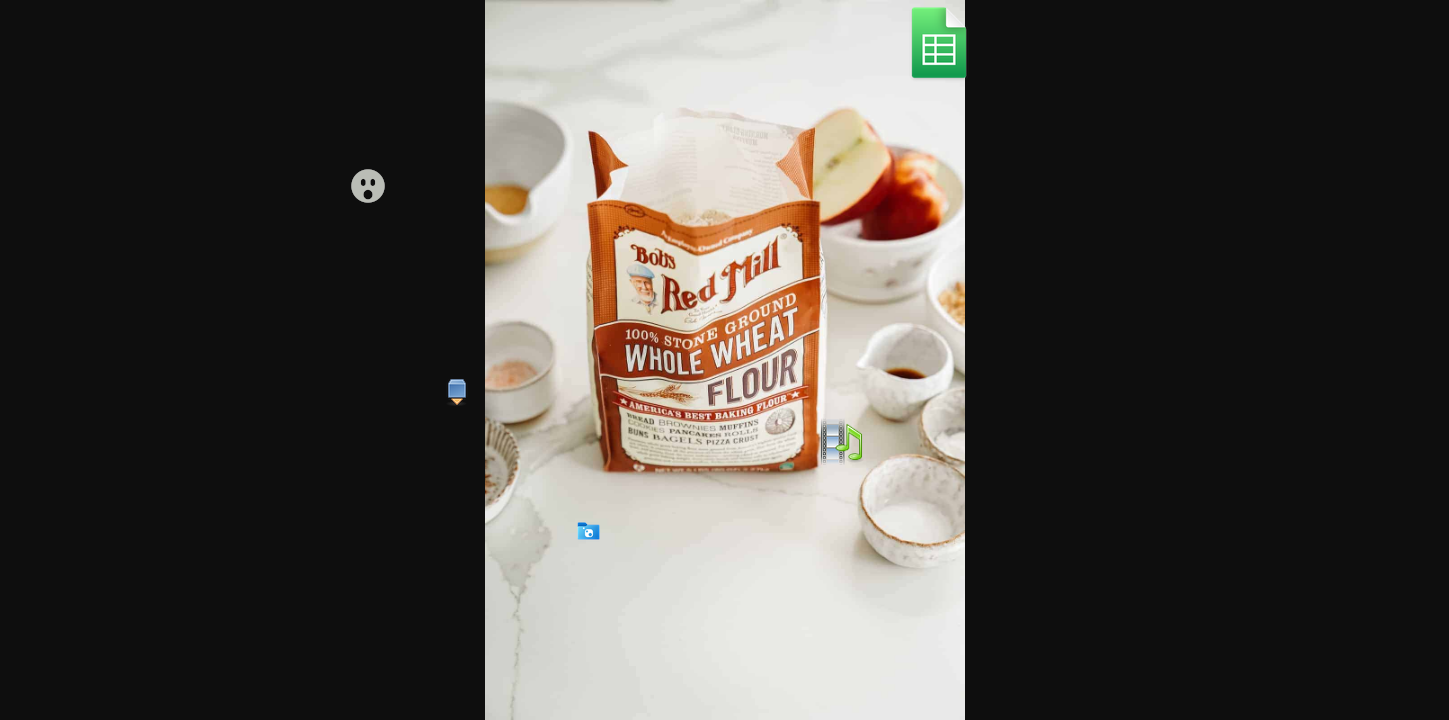 Image resolution: width=1449 pixels, height=720 pixels. Describe the element at coordinates (457, 393) in the screenshot. I see `insert an object or embed content` at that location.